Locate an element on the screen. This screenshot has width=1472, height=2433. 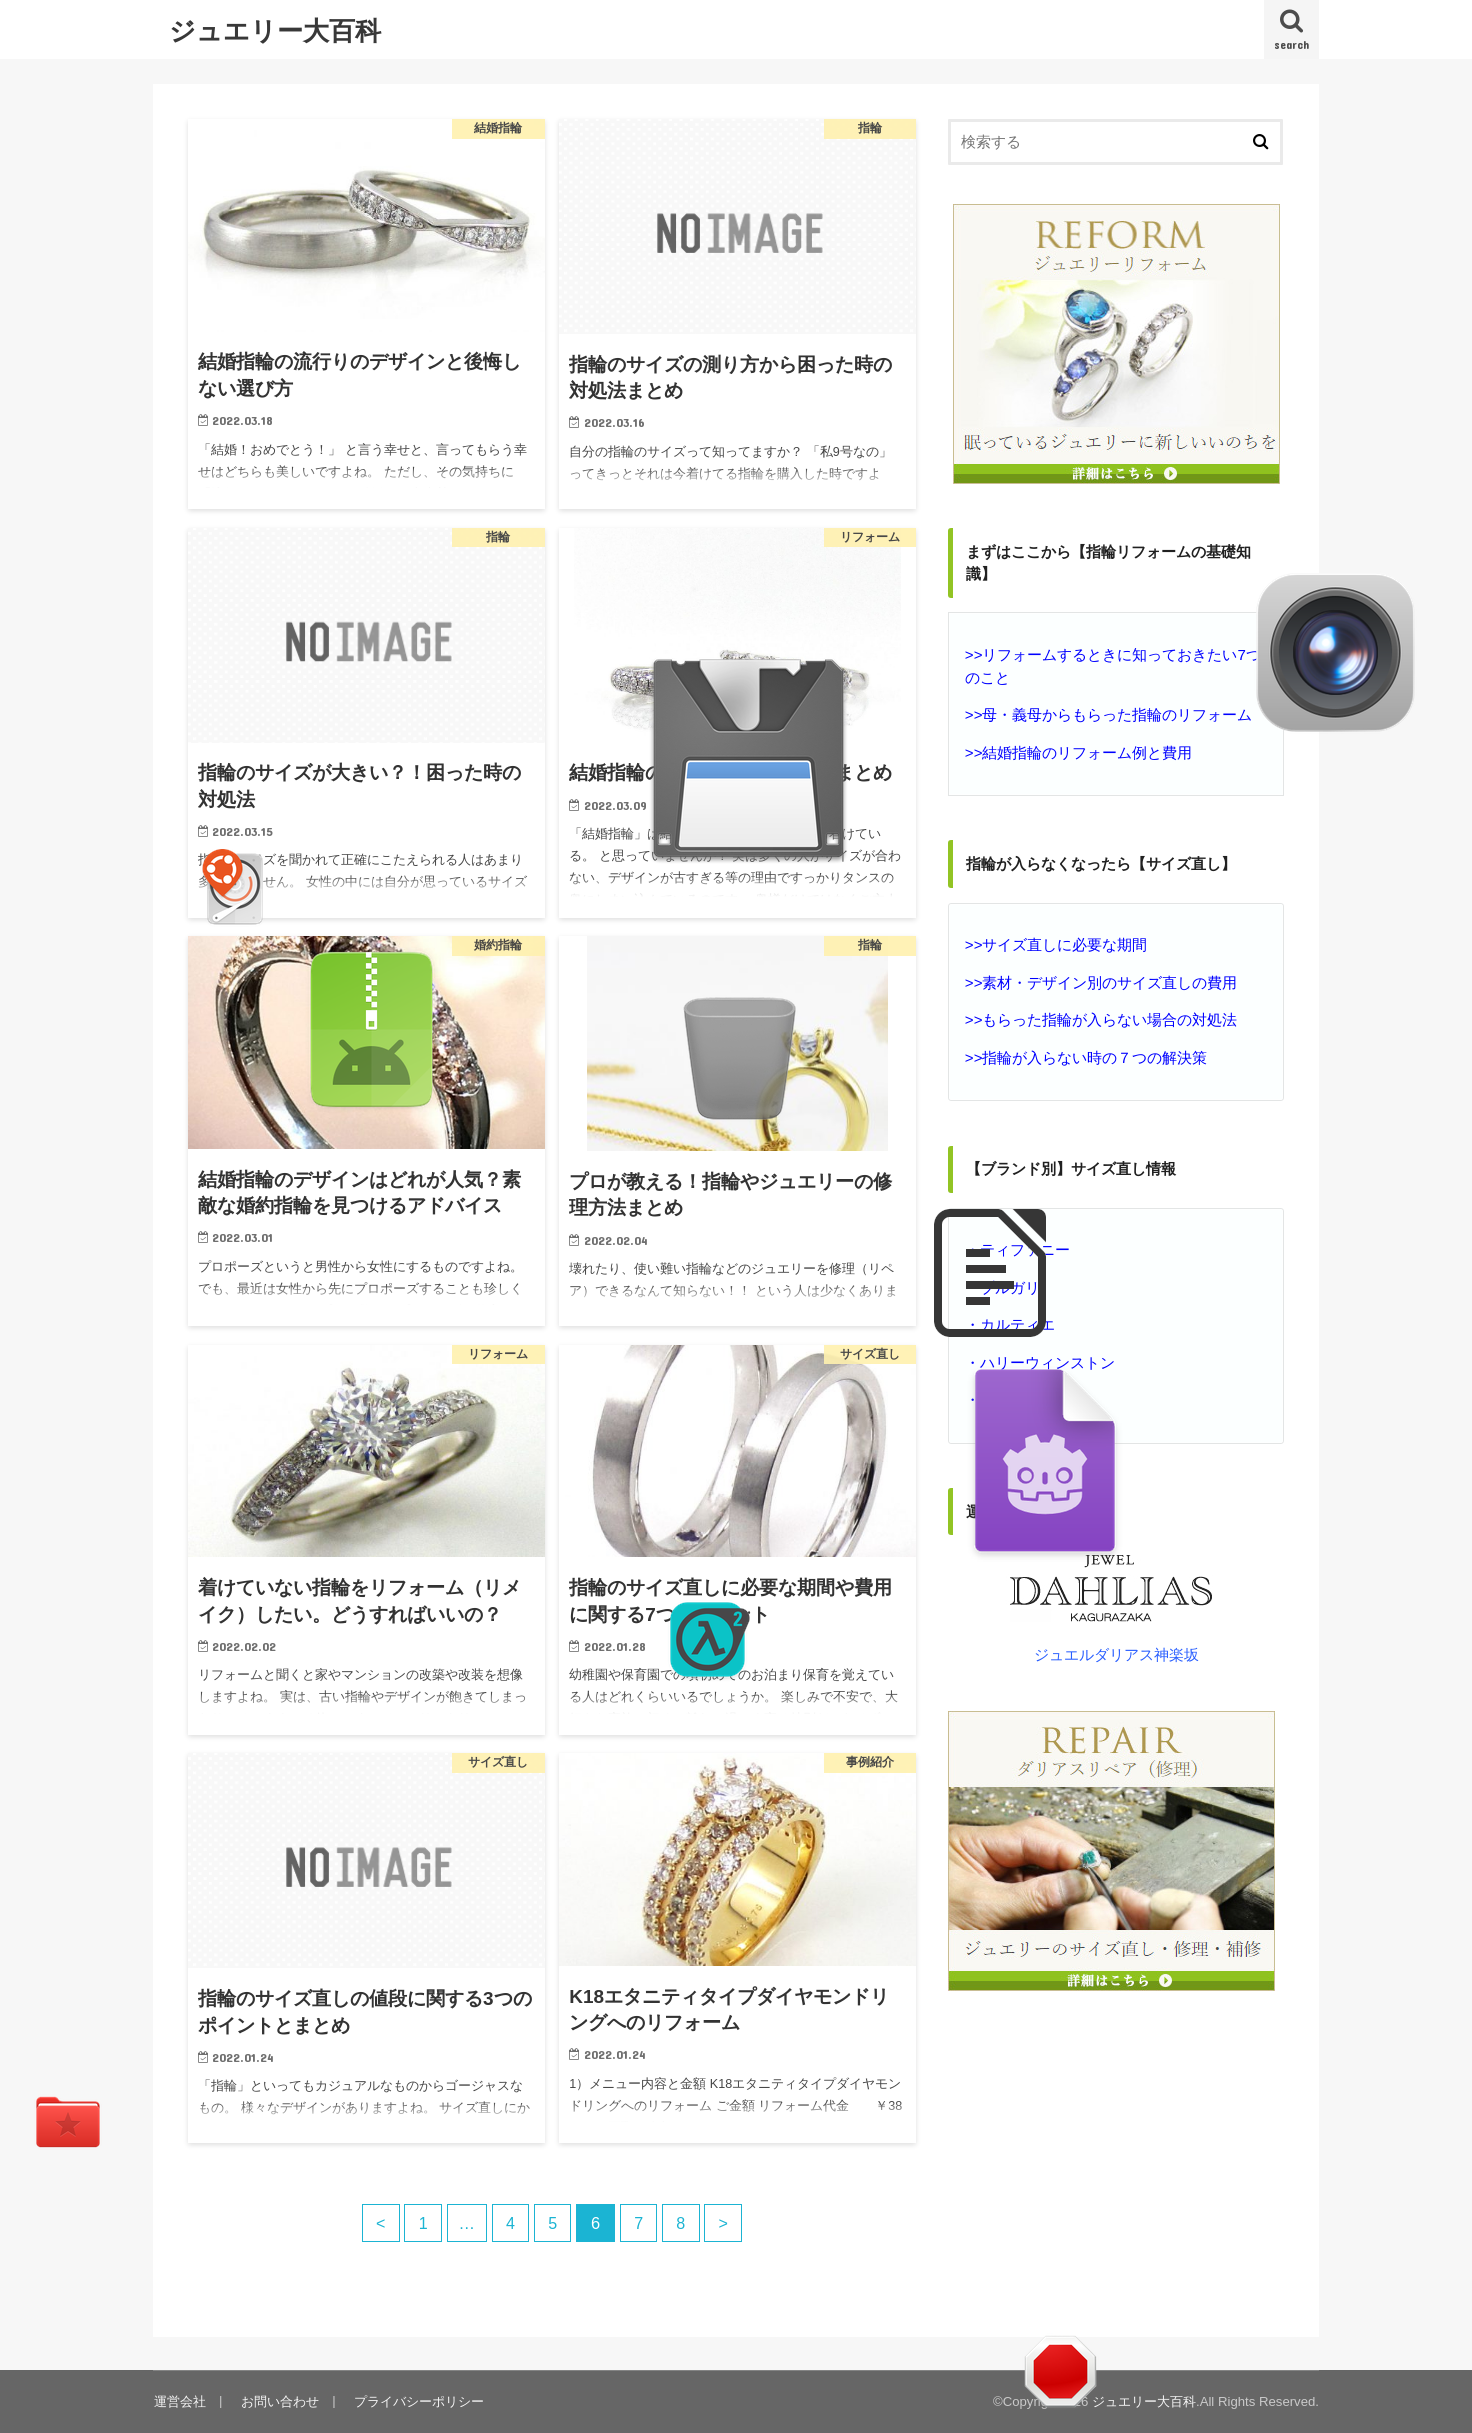
open LibreOffice Writer document editor is located at coordinates (990, 1273).